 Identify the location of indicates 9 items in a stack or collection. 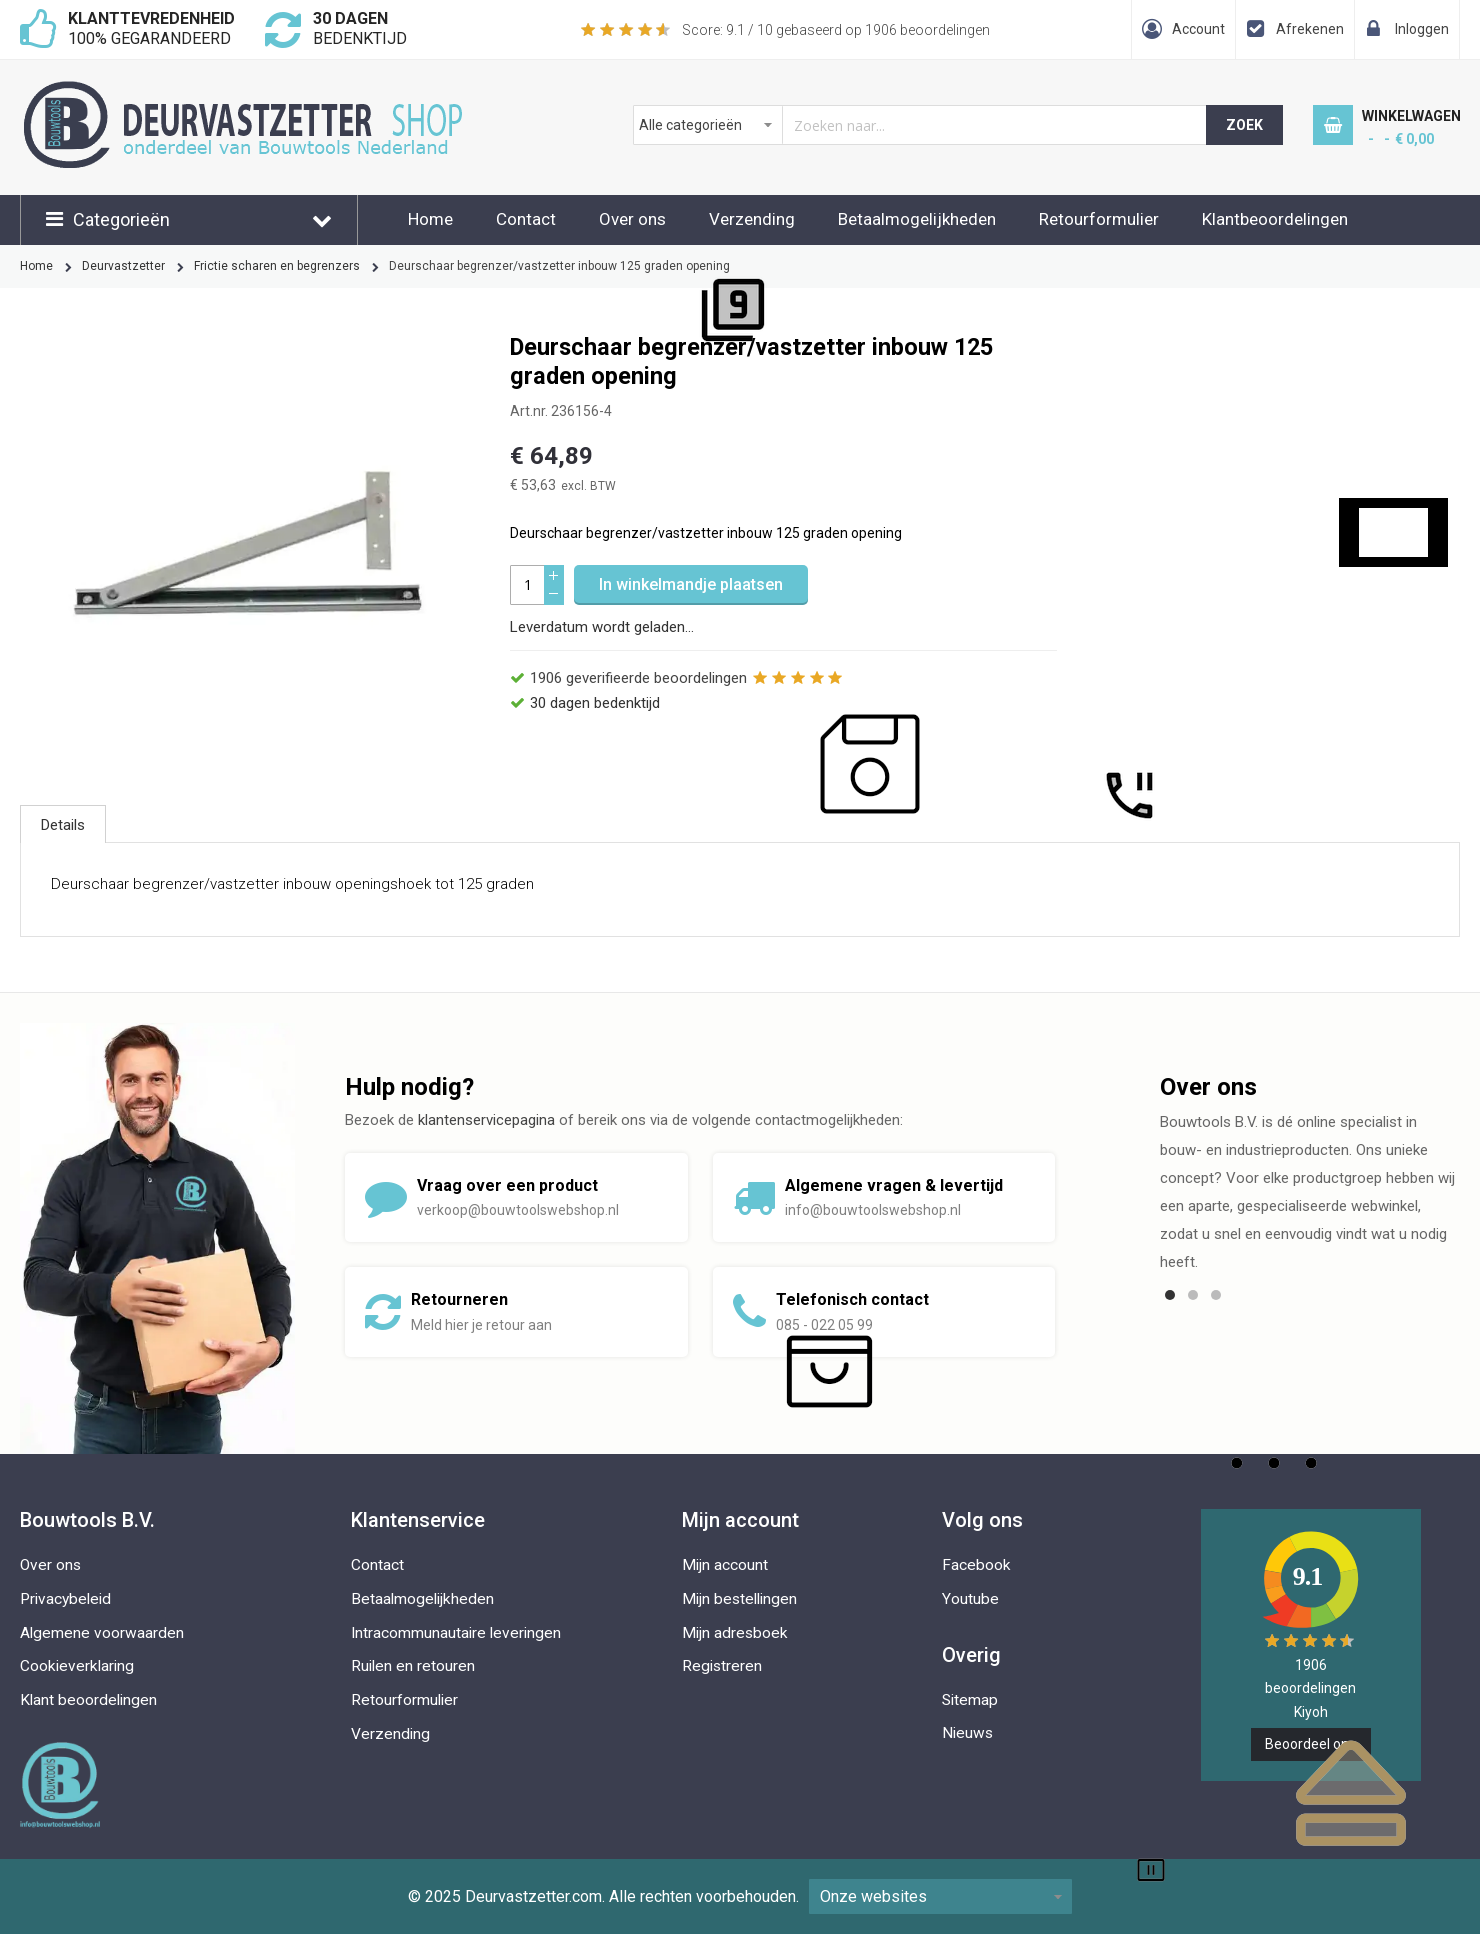
(733, 310).